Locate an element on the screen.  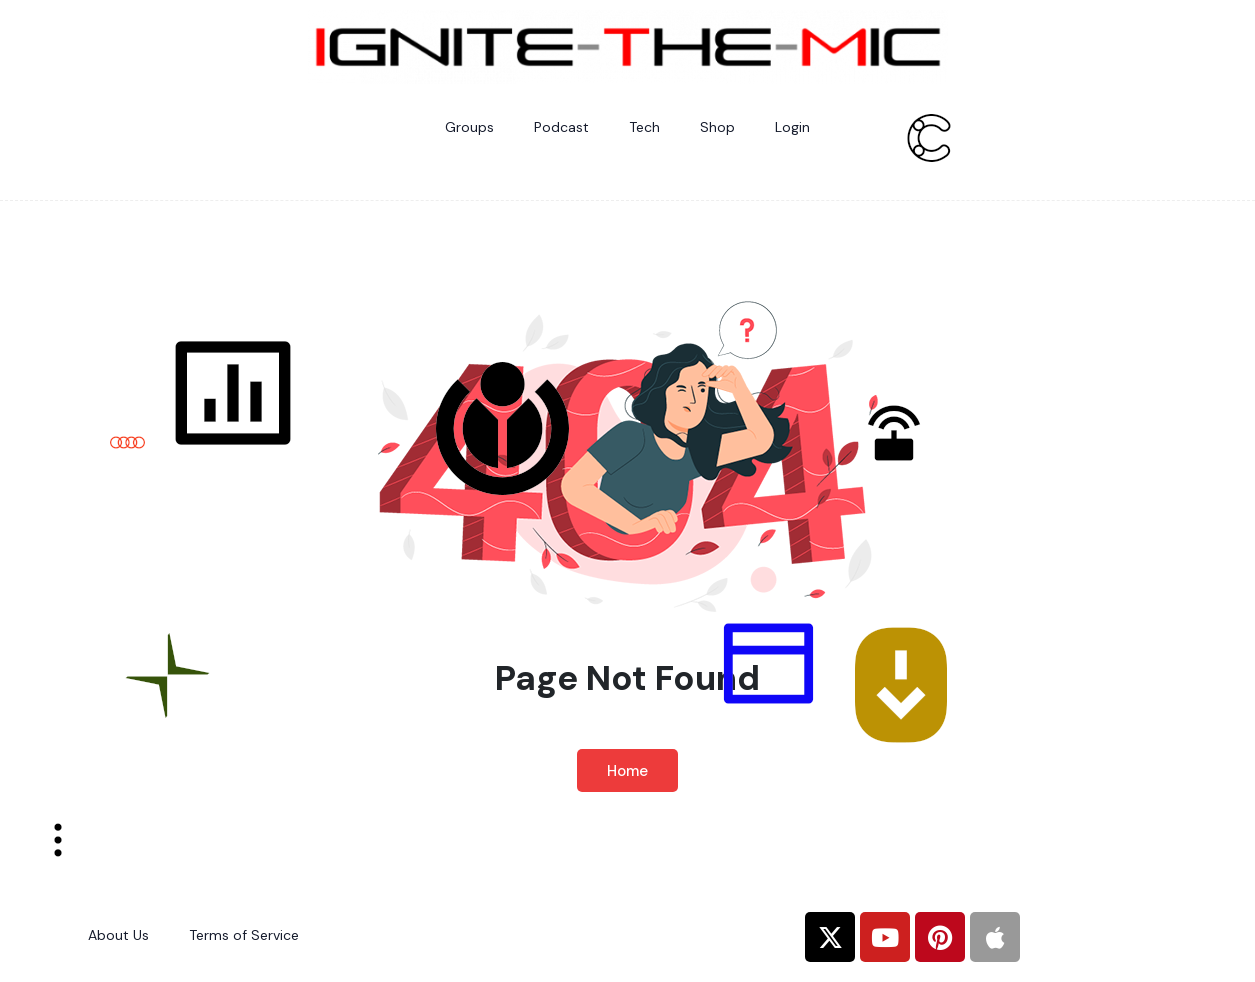
switch to top panel layout is located at coordinates (768, 663).